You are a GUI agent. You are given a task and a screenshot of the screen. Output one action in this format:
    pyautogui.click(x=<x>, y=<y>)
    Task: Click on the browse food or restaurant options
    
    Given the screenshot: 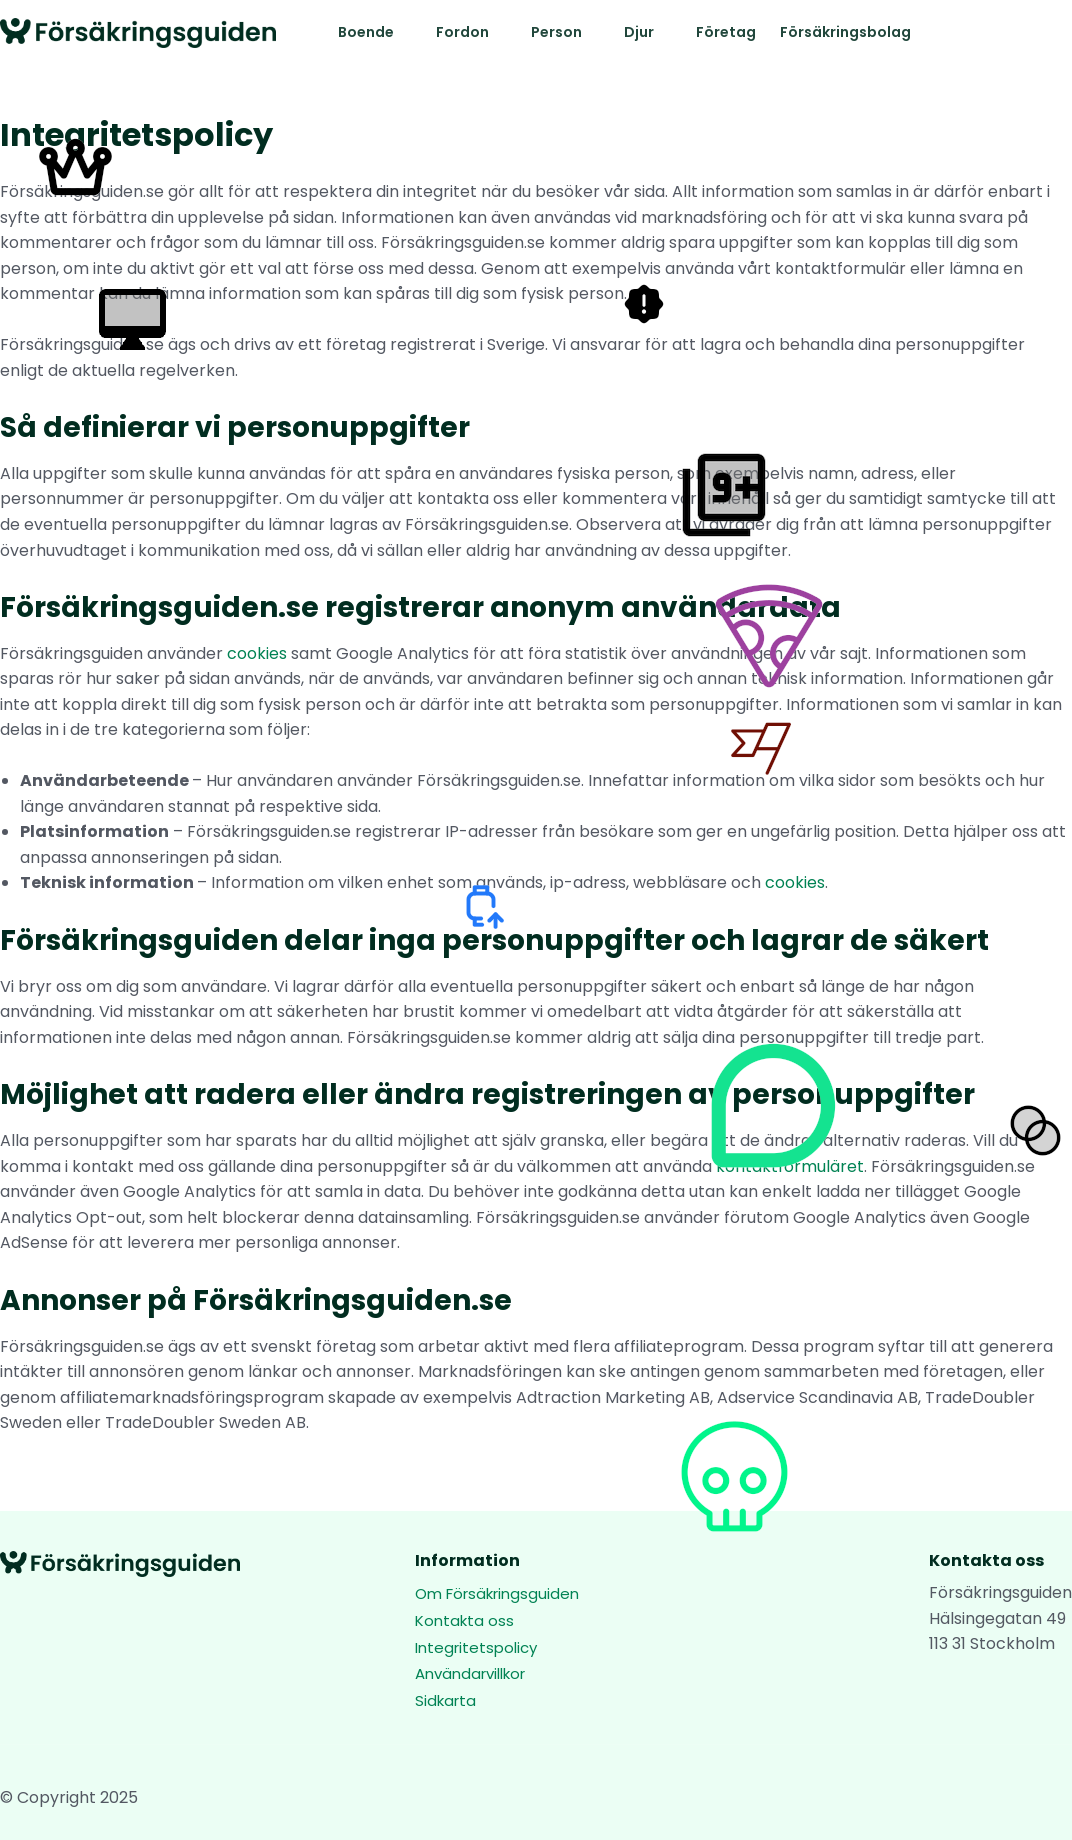 What is the action you would take?
    pyautogui.click(x=769, y=634)
    